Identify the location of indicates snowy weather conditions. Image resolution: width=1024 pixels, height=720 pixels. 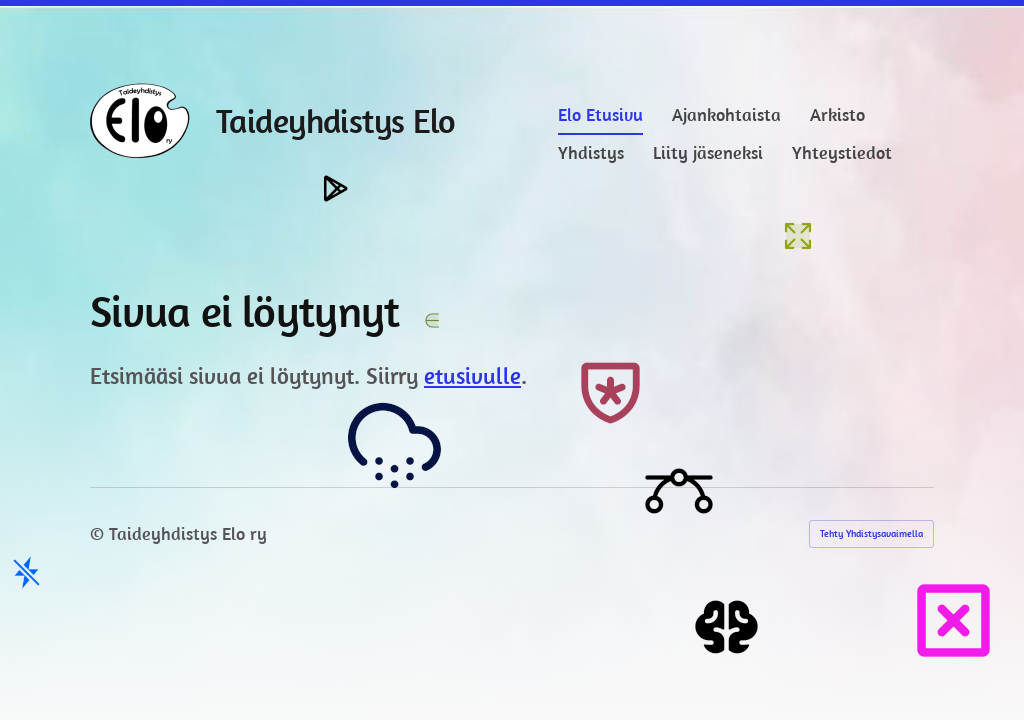
(394, 445).